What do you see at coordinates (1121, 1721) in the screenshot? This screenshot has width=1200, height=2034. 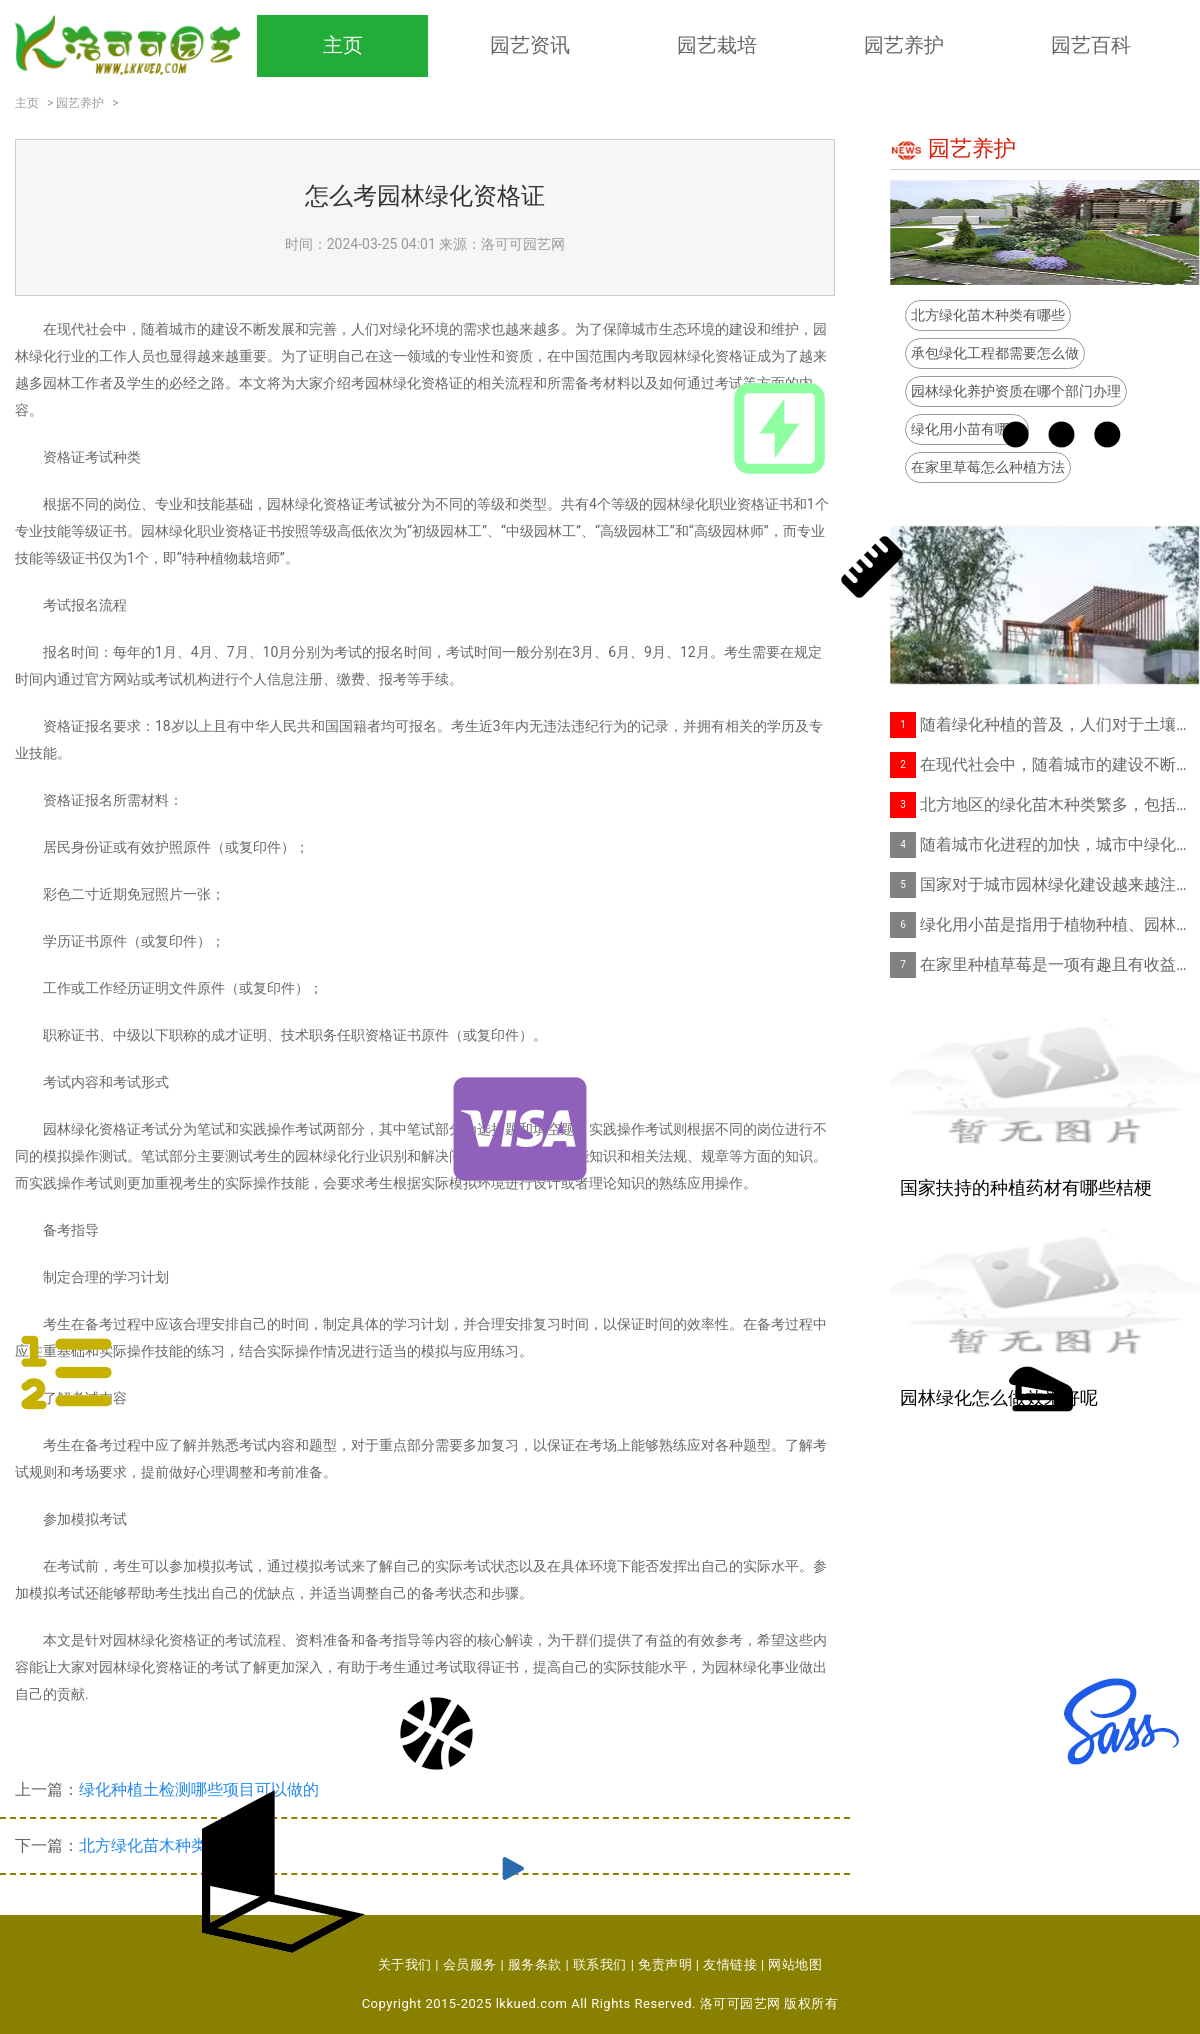 I see `Sass CSS preprocessor logo` at bounding box center [1121, 1721].